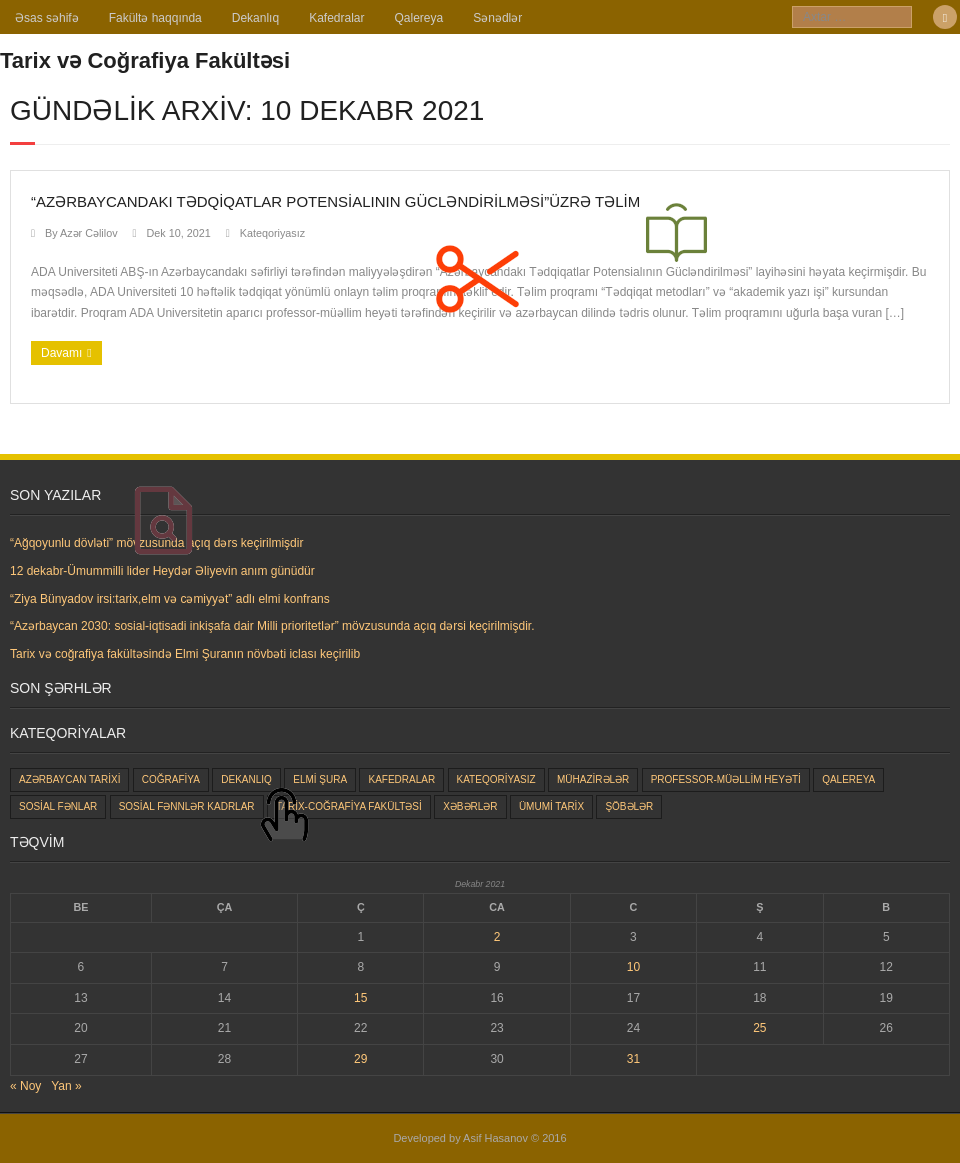  I want to click on tap to interact with this element, so click(284, 815).